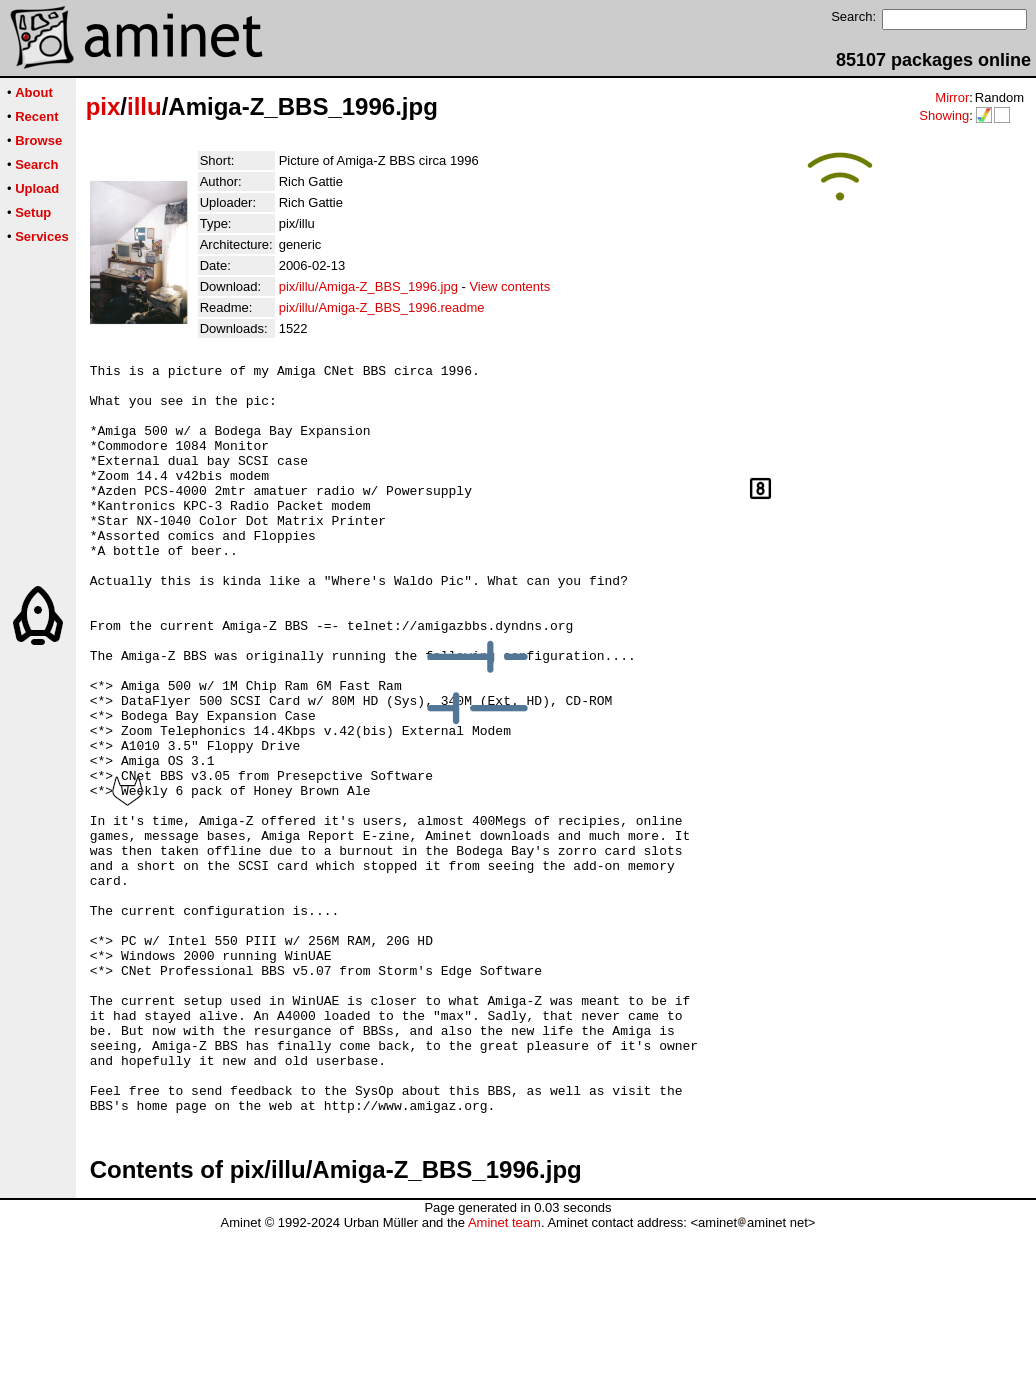 The width and height of the screenshot is (1036, 1380). Describe the element at coordinates (477, 682) in the screenshot. I see `adjust settings or preferences` at that location.